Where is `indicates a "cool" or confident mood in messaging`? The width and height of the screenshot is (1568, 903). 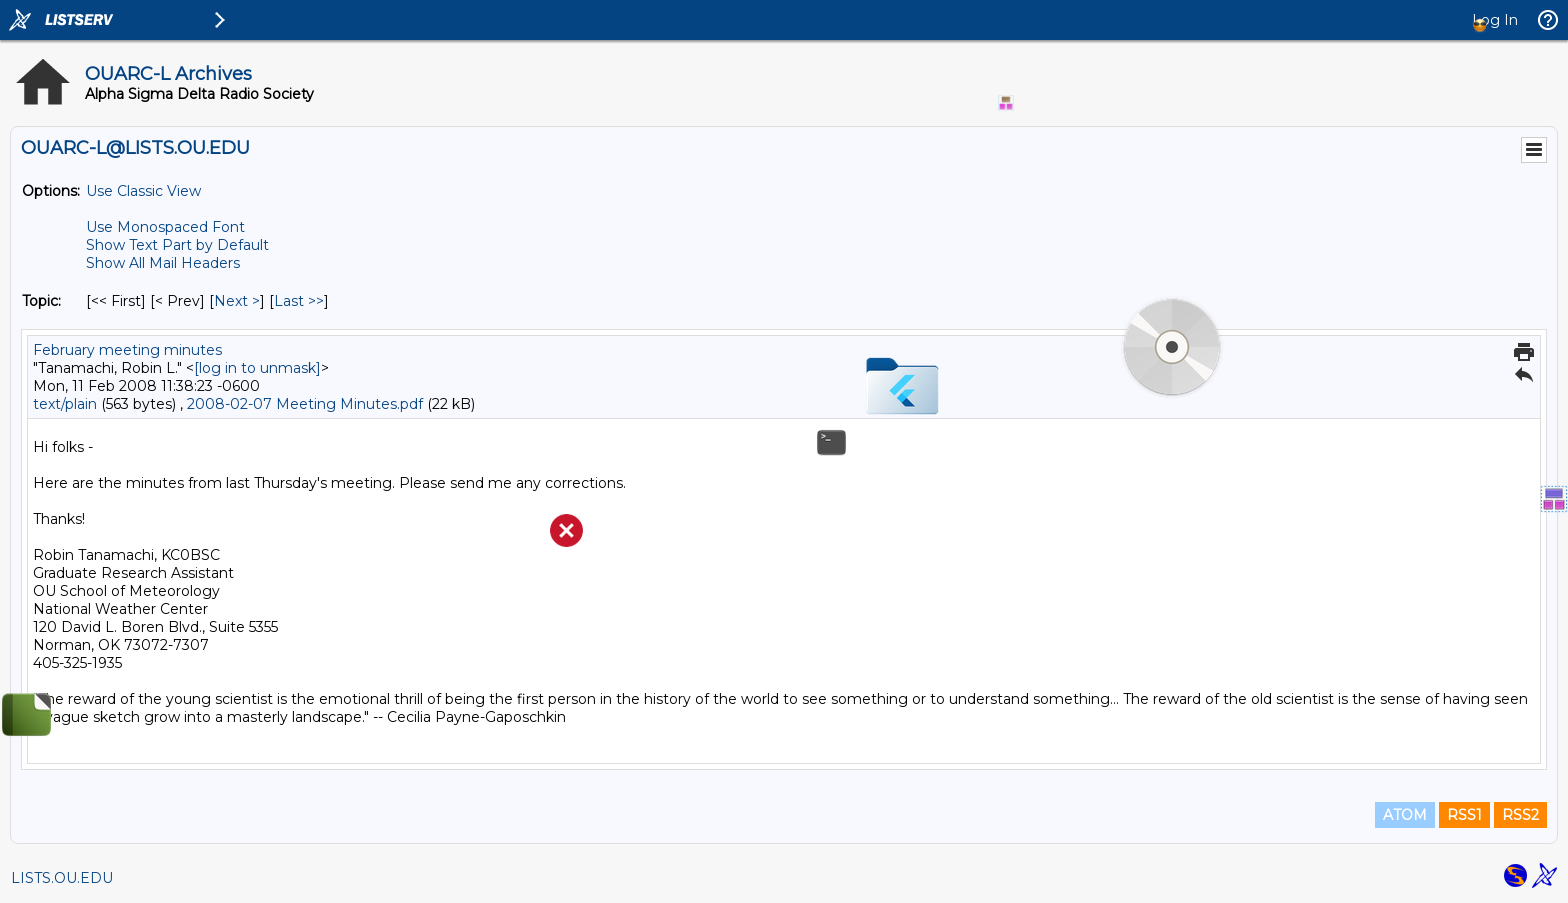
indicates a "cool" or confident mood in messaging is located at coordinates (1480, 26).